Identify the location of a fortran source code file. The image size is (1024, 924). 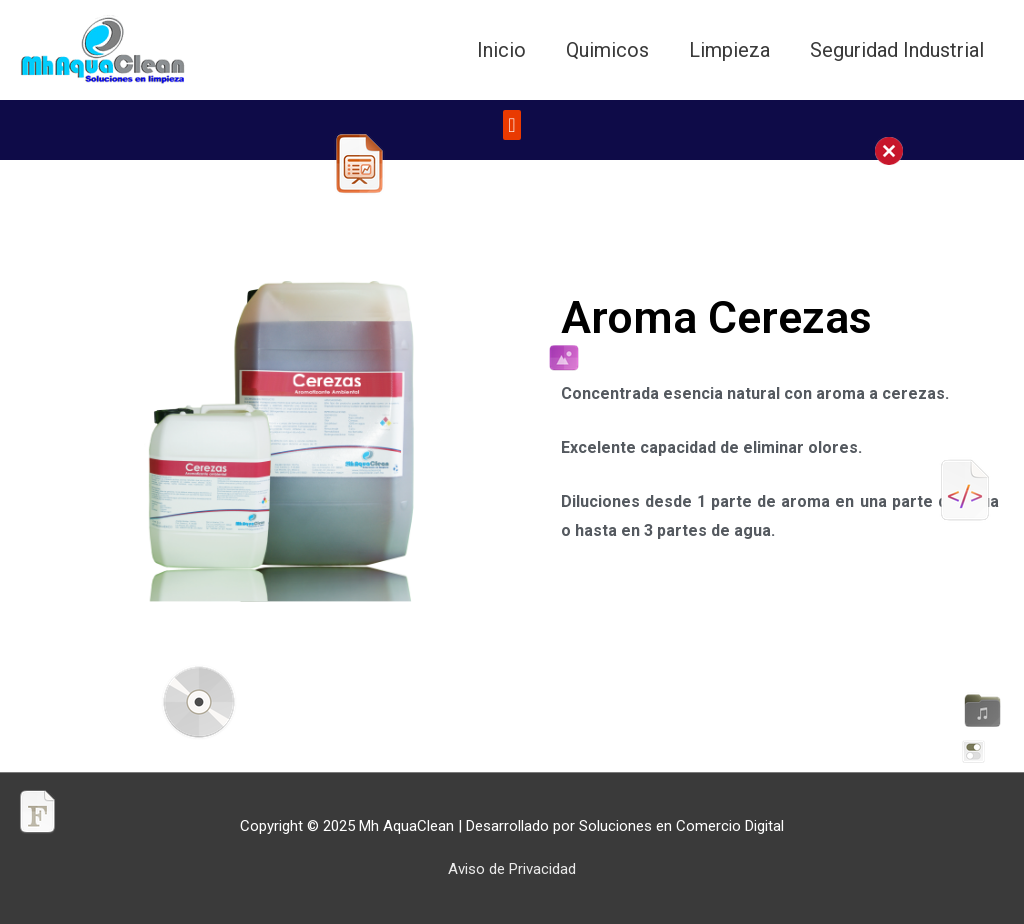
(37, 811).